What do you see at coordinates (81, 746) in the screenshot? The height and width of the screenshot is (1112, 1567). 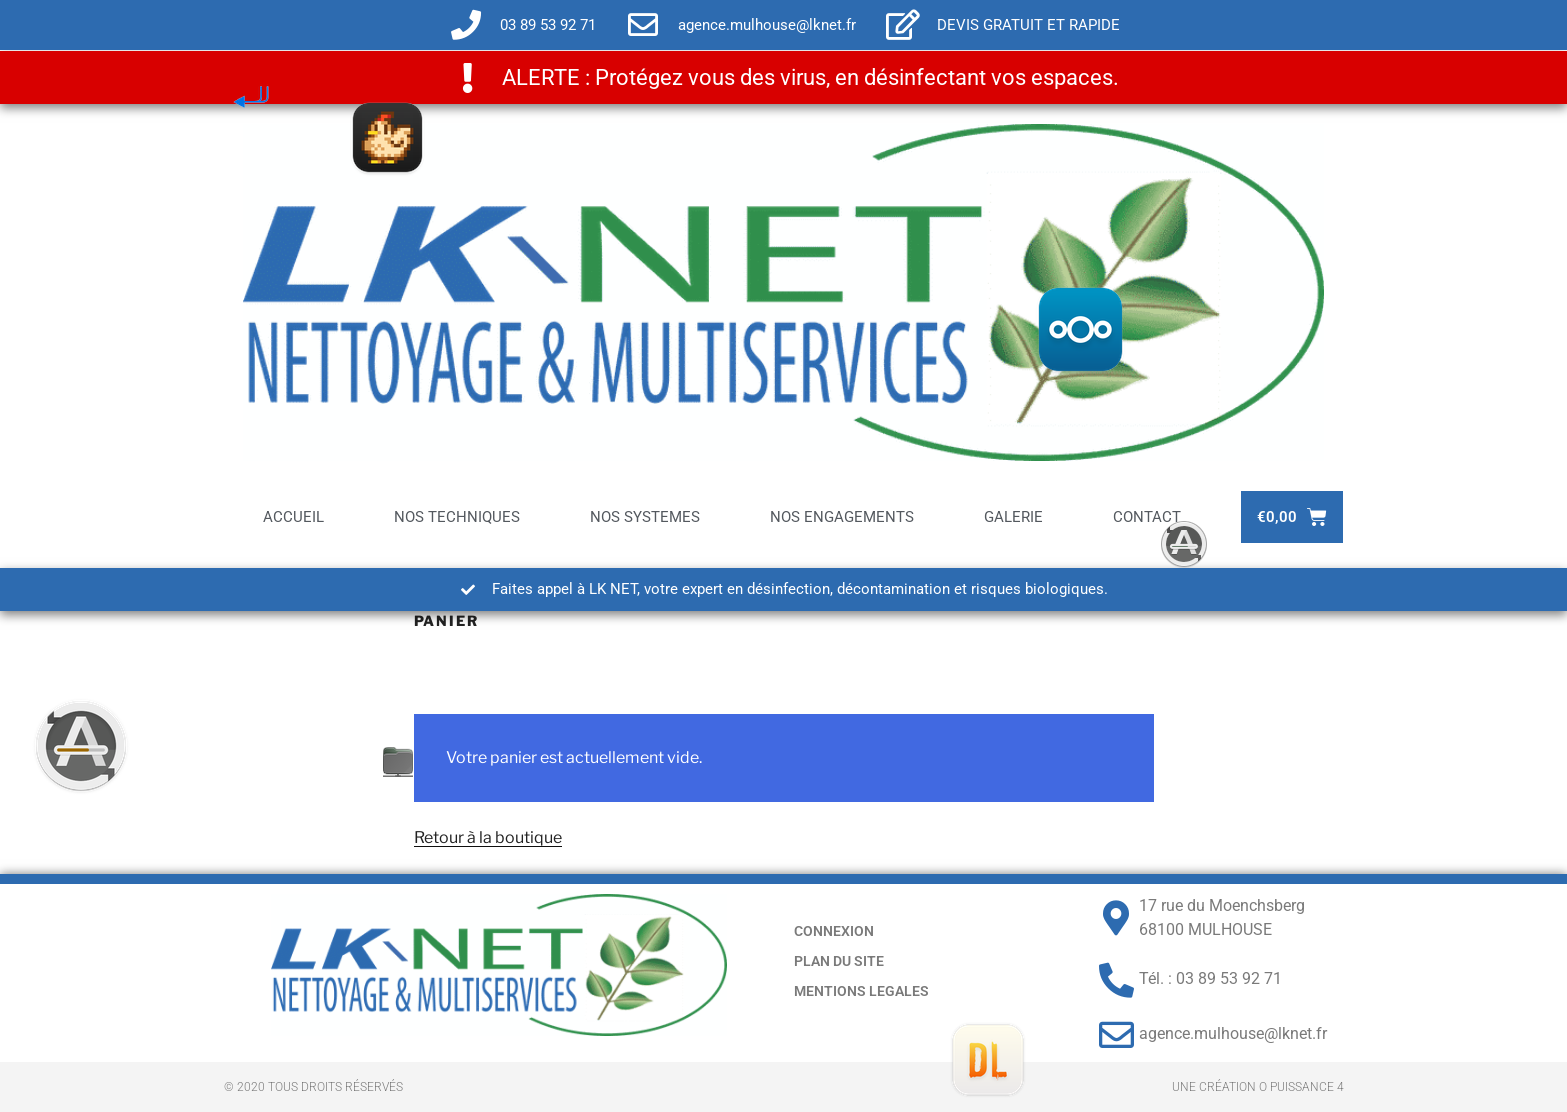 I see `check for and install system software updates` at bounding box center [81, 746].